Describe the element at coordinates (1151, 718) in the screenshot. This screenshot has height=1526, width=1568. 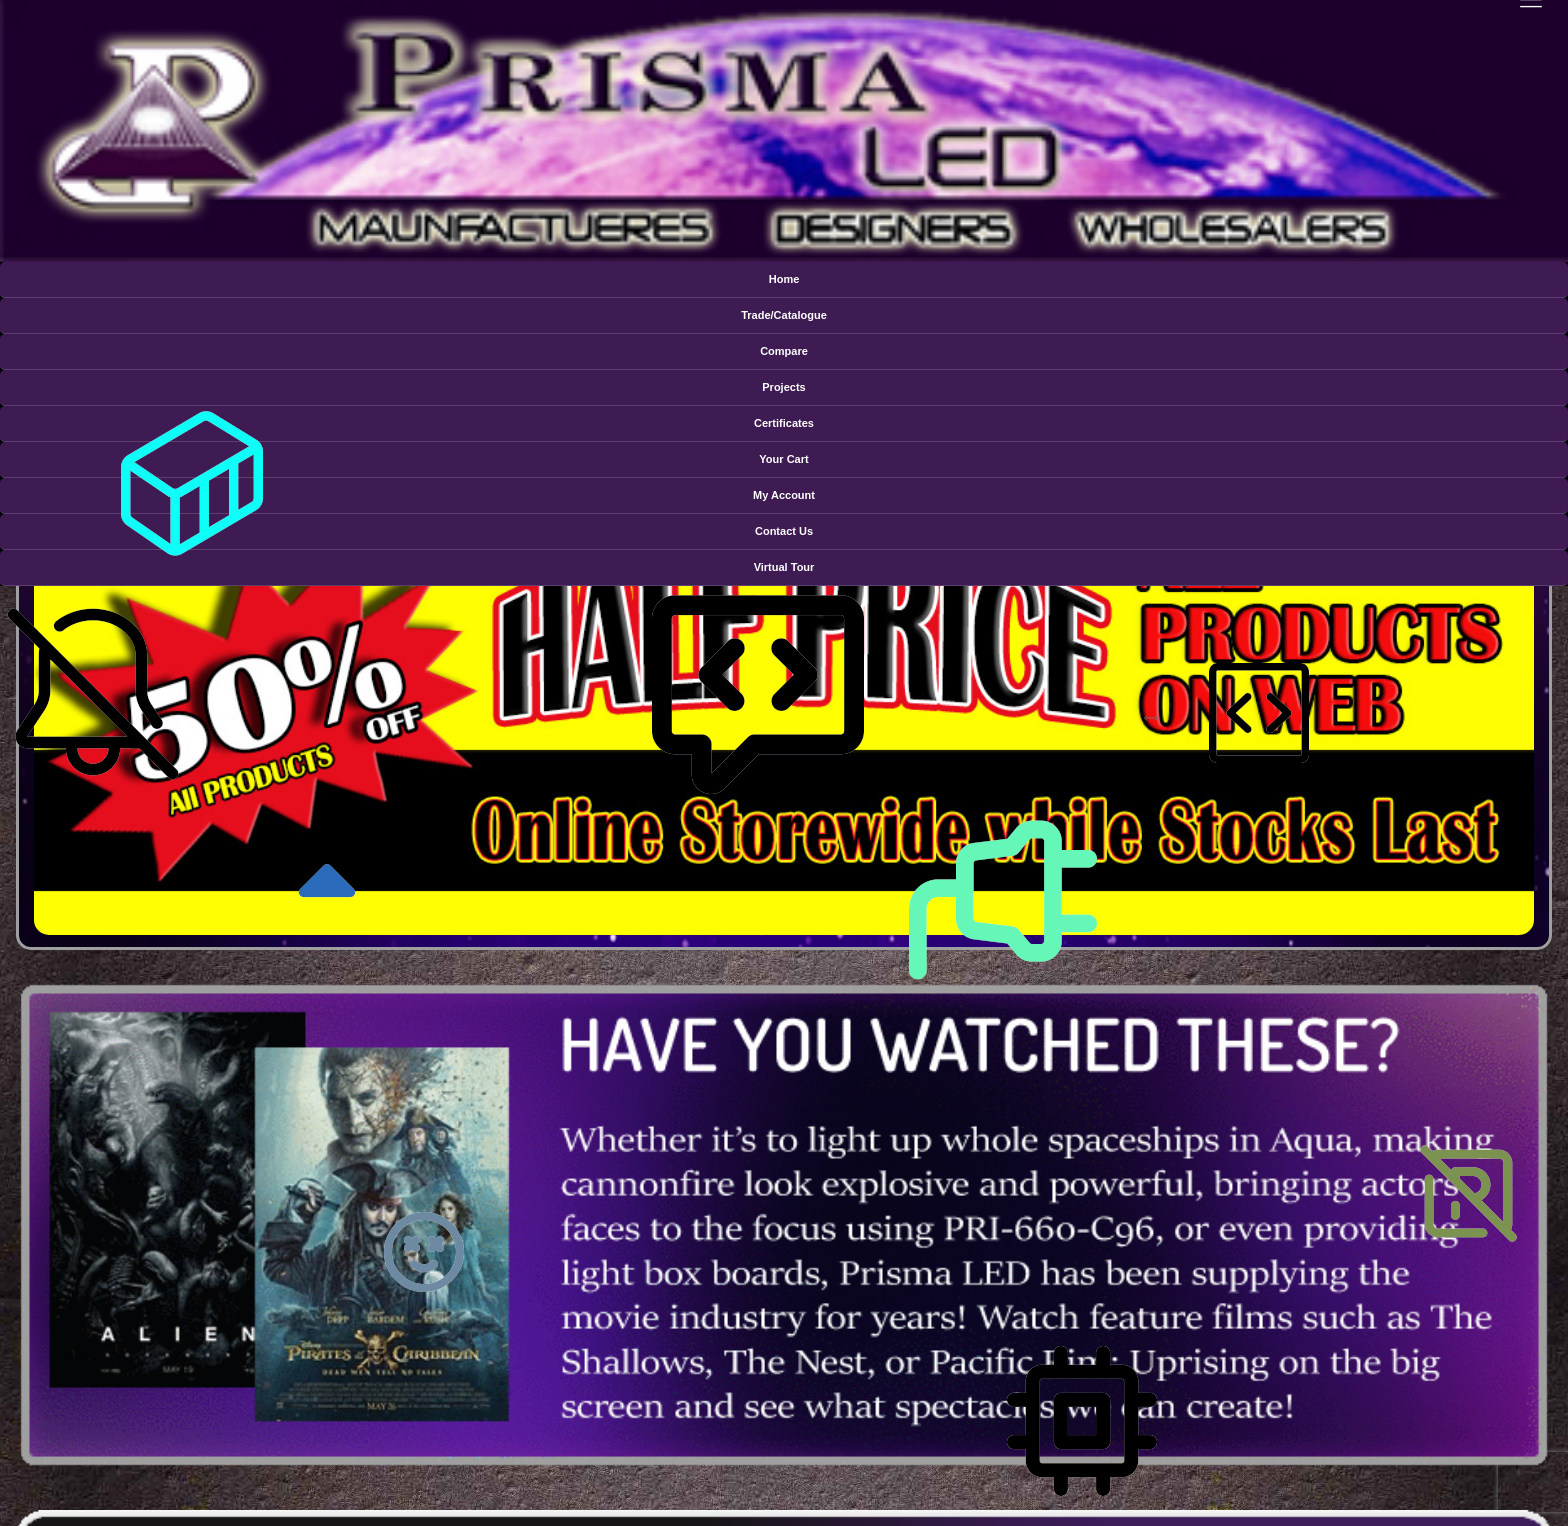
I see `resize element horizontally` at that location.